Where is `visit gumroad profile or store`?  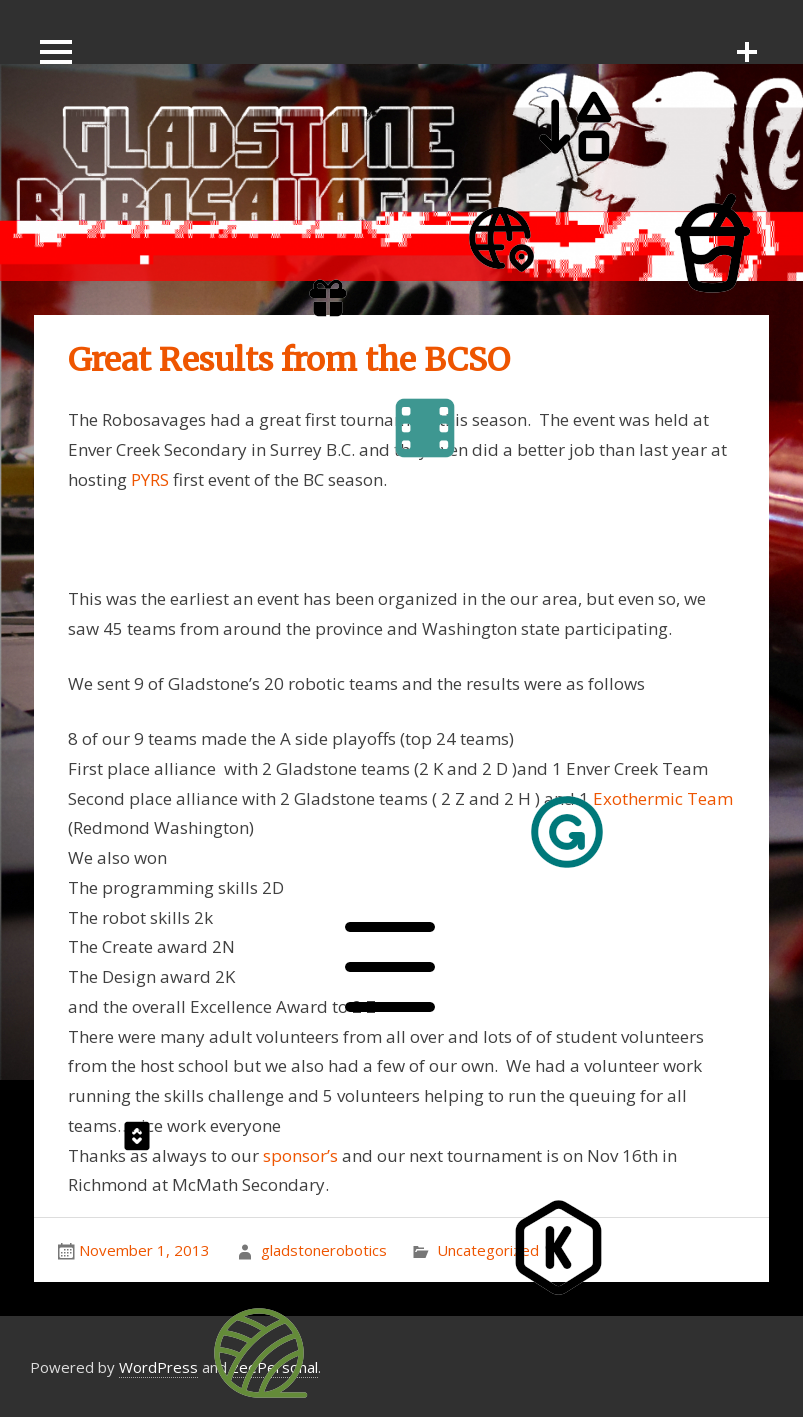 visit gumroad profile or store is located at coordinates (567, 832).